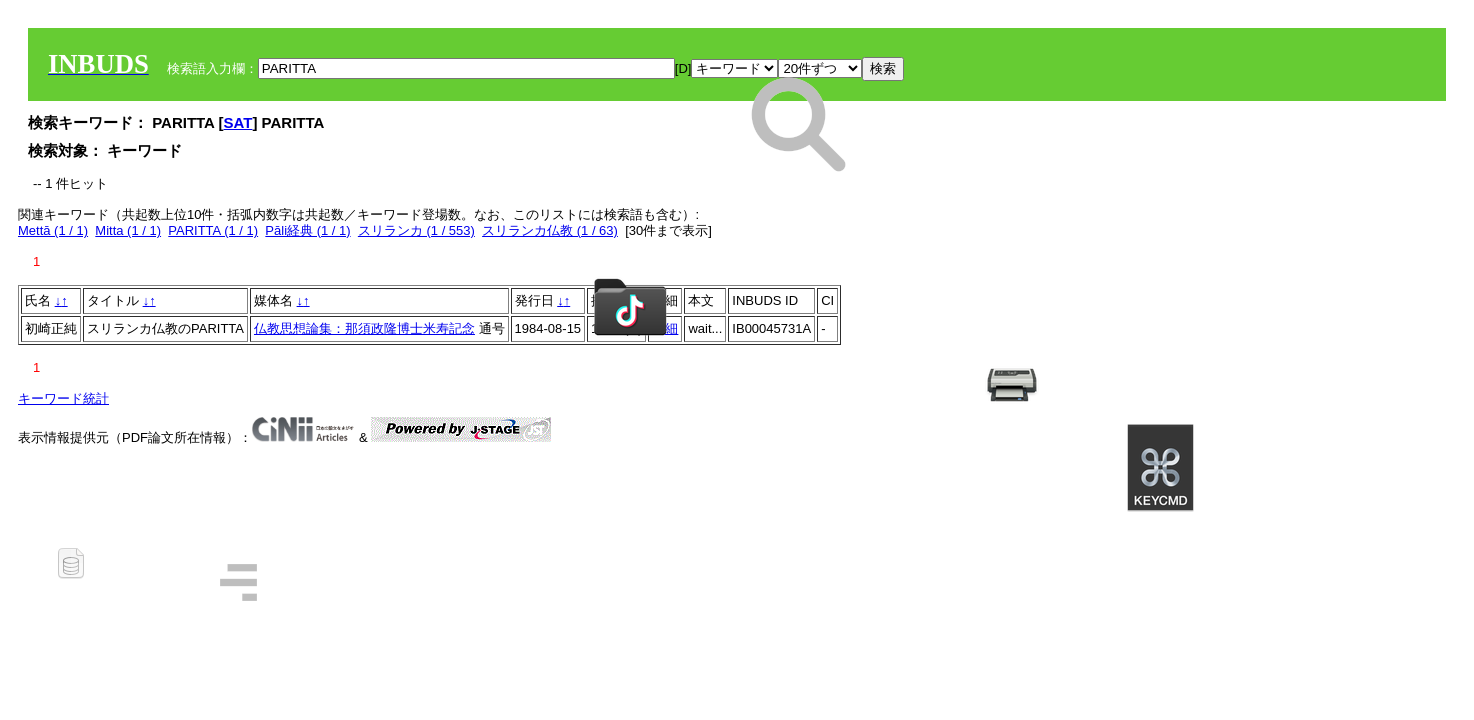 This screenshot has width=1474, height=720. Describe the element at coordinates (1012, 384) in the screenshot. I see `print the current document` at that location.